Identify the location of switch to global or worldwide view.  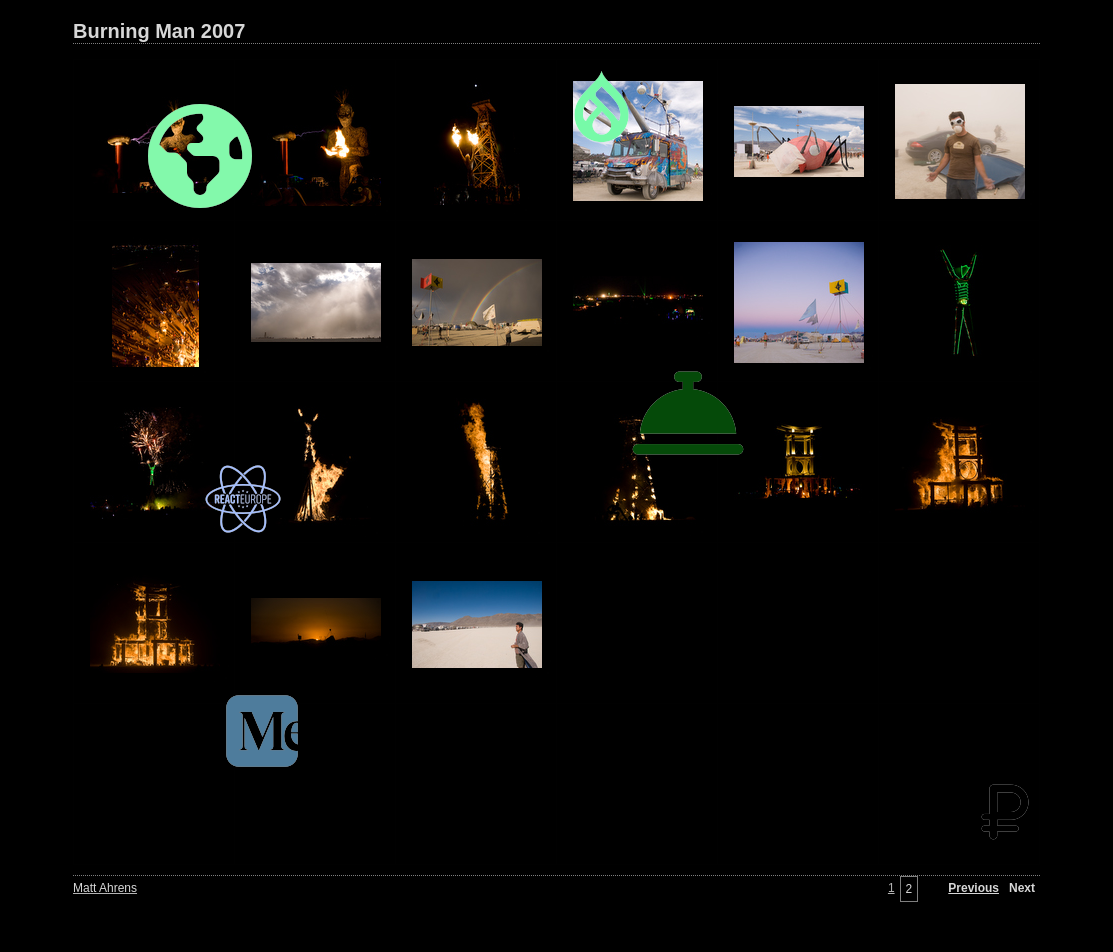
(200, 156).